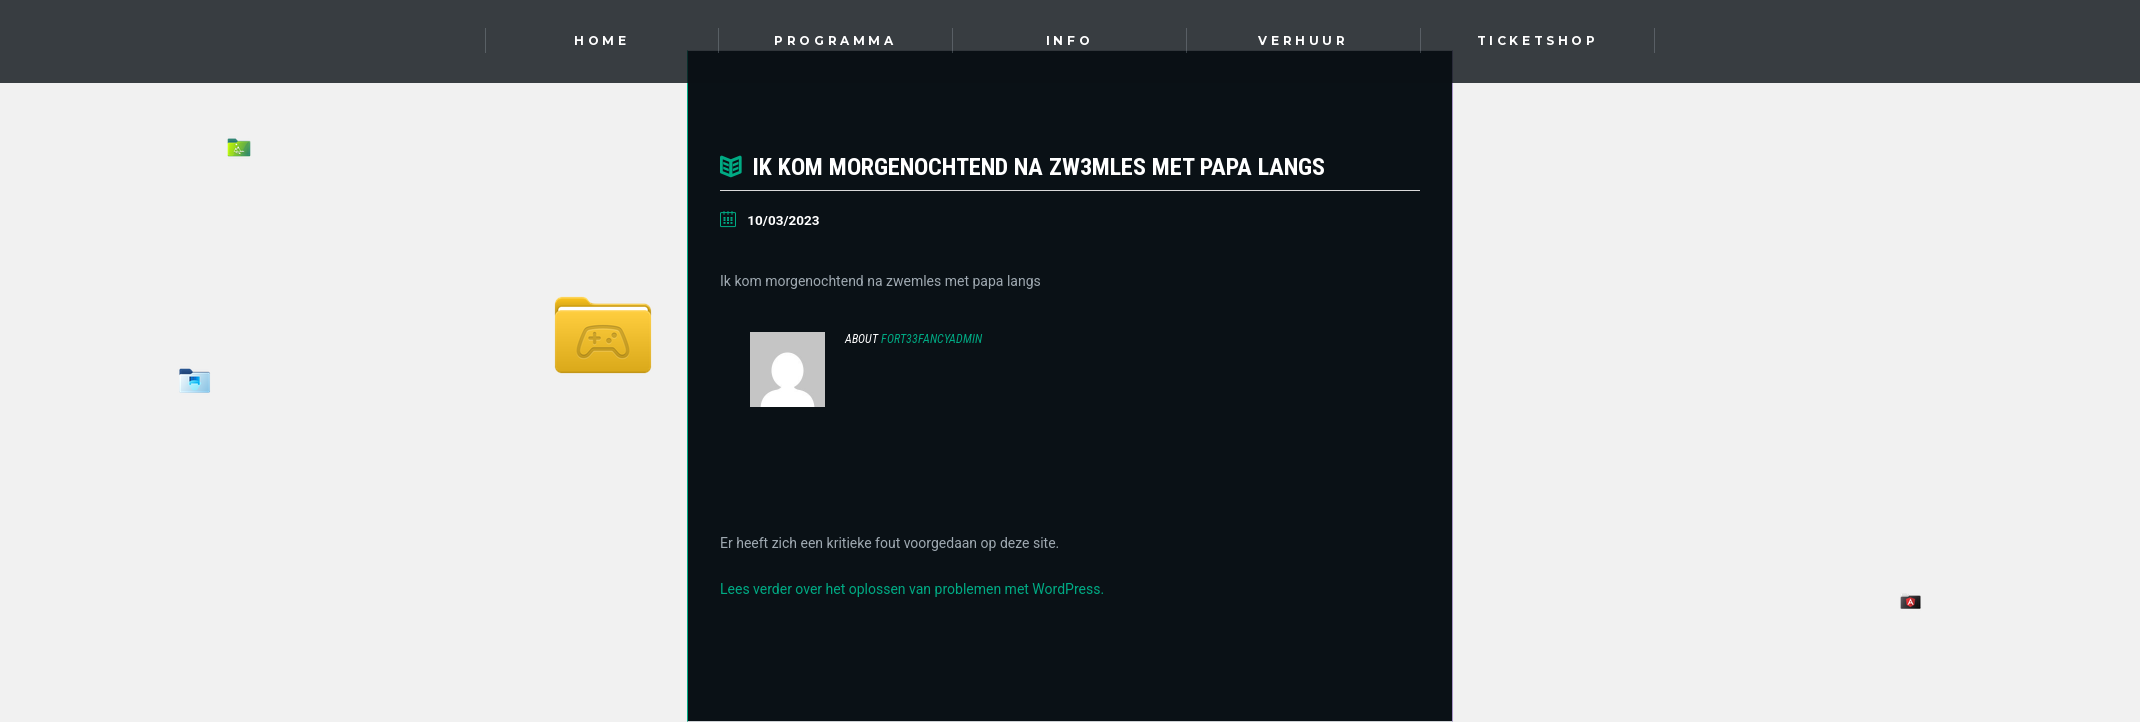 The image size is (2140, 722). I want to click on folder containing Angular project files, so click(1910, 601).